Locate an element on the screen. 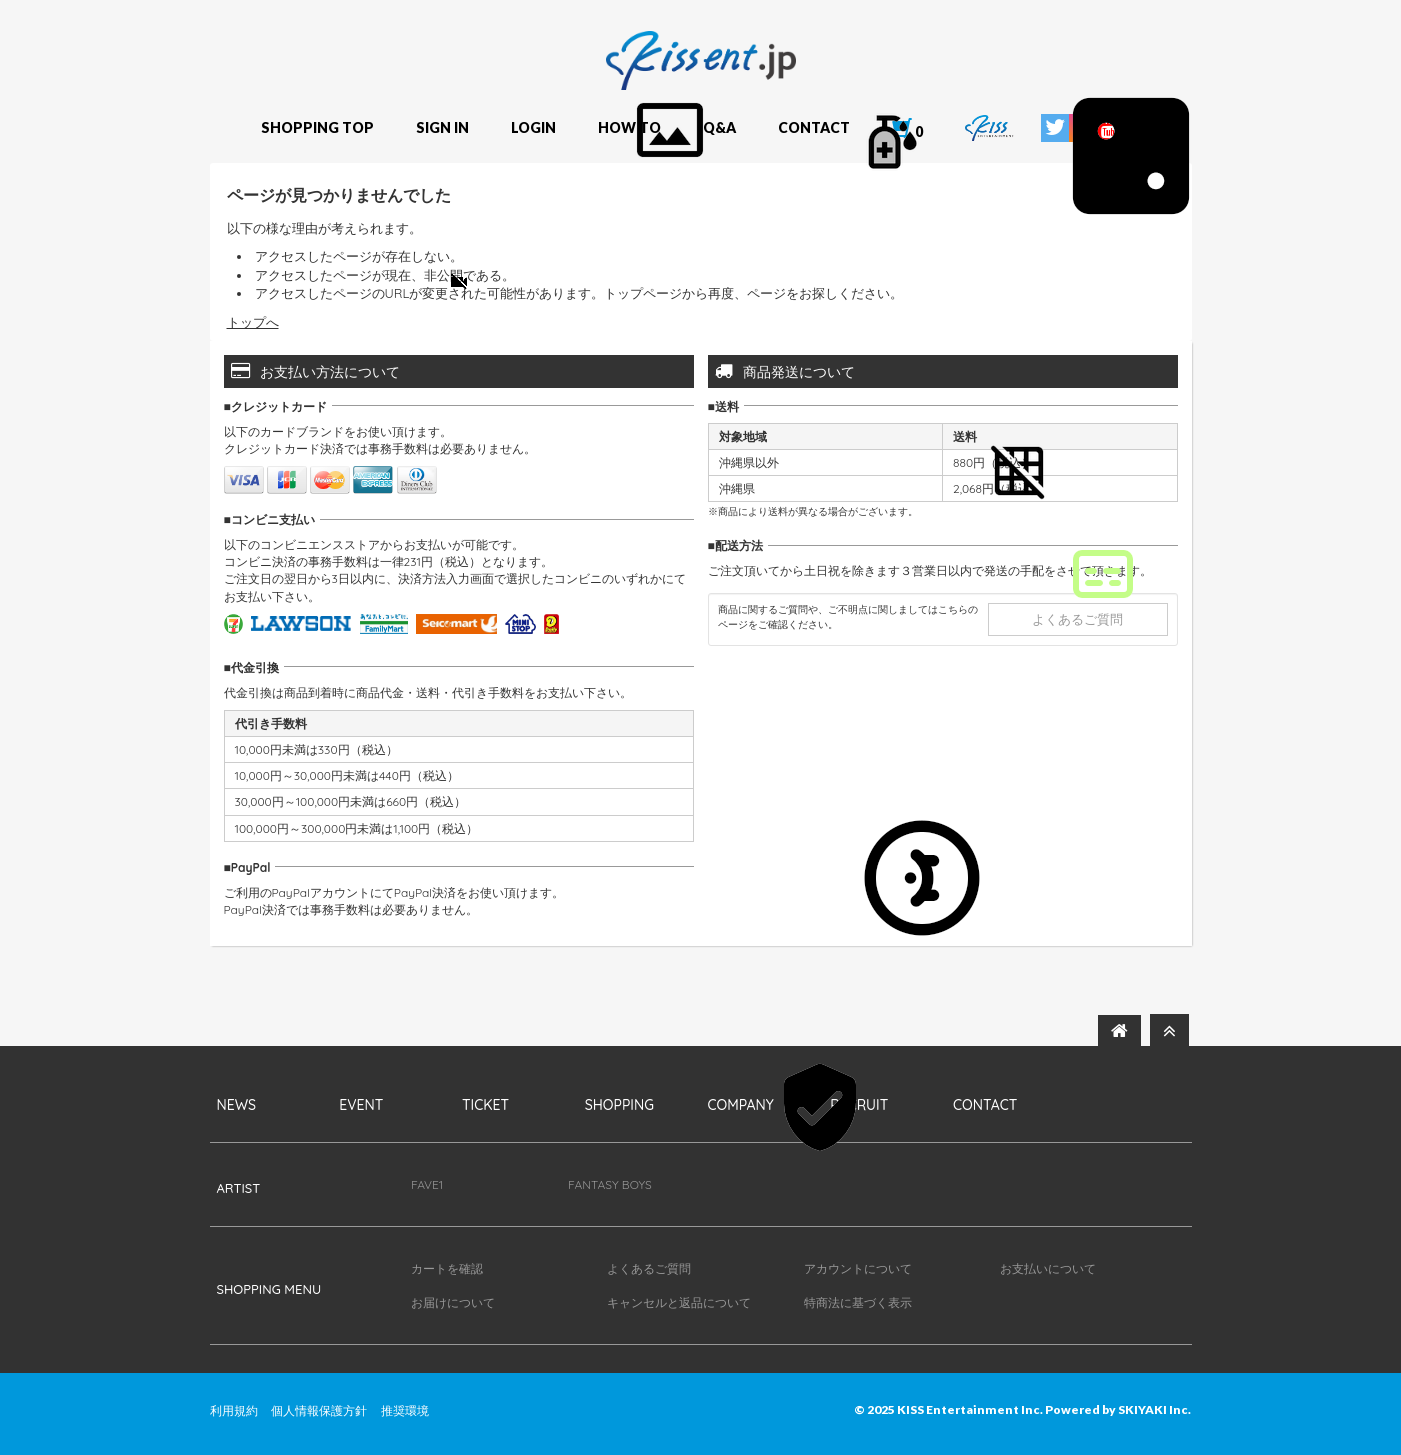 The width and height of the screenshot is (1401, 1455). access hand sanitizer station information is located at coordinates (890, 142).